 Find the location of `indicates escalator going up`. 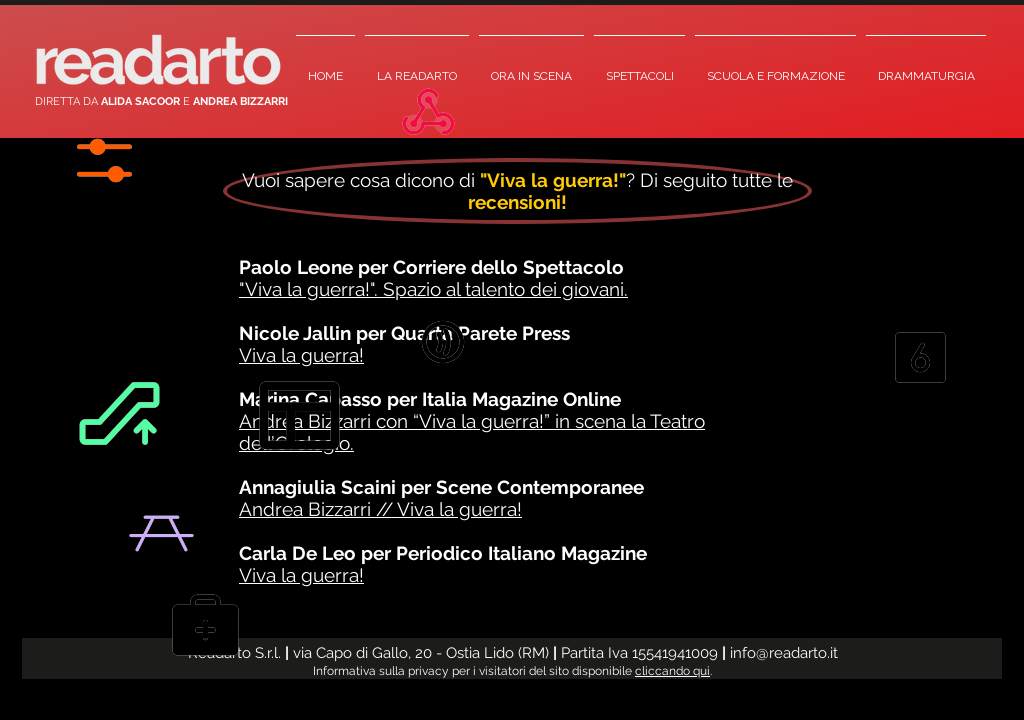

indicates escalator going up is located at coordinates (119, 413).